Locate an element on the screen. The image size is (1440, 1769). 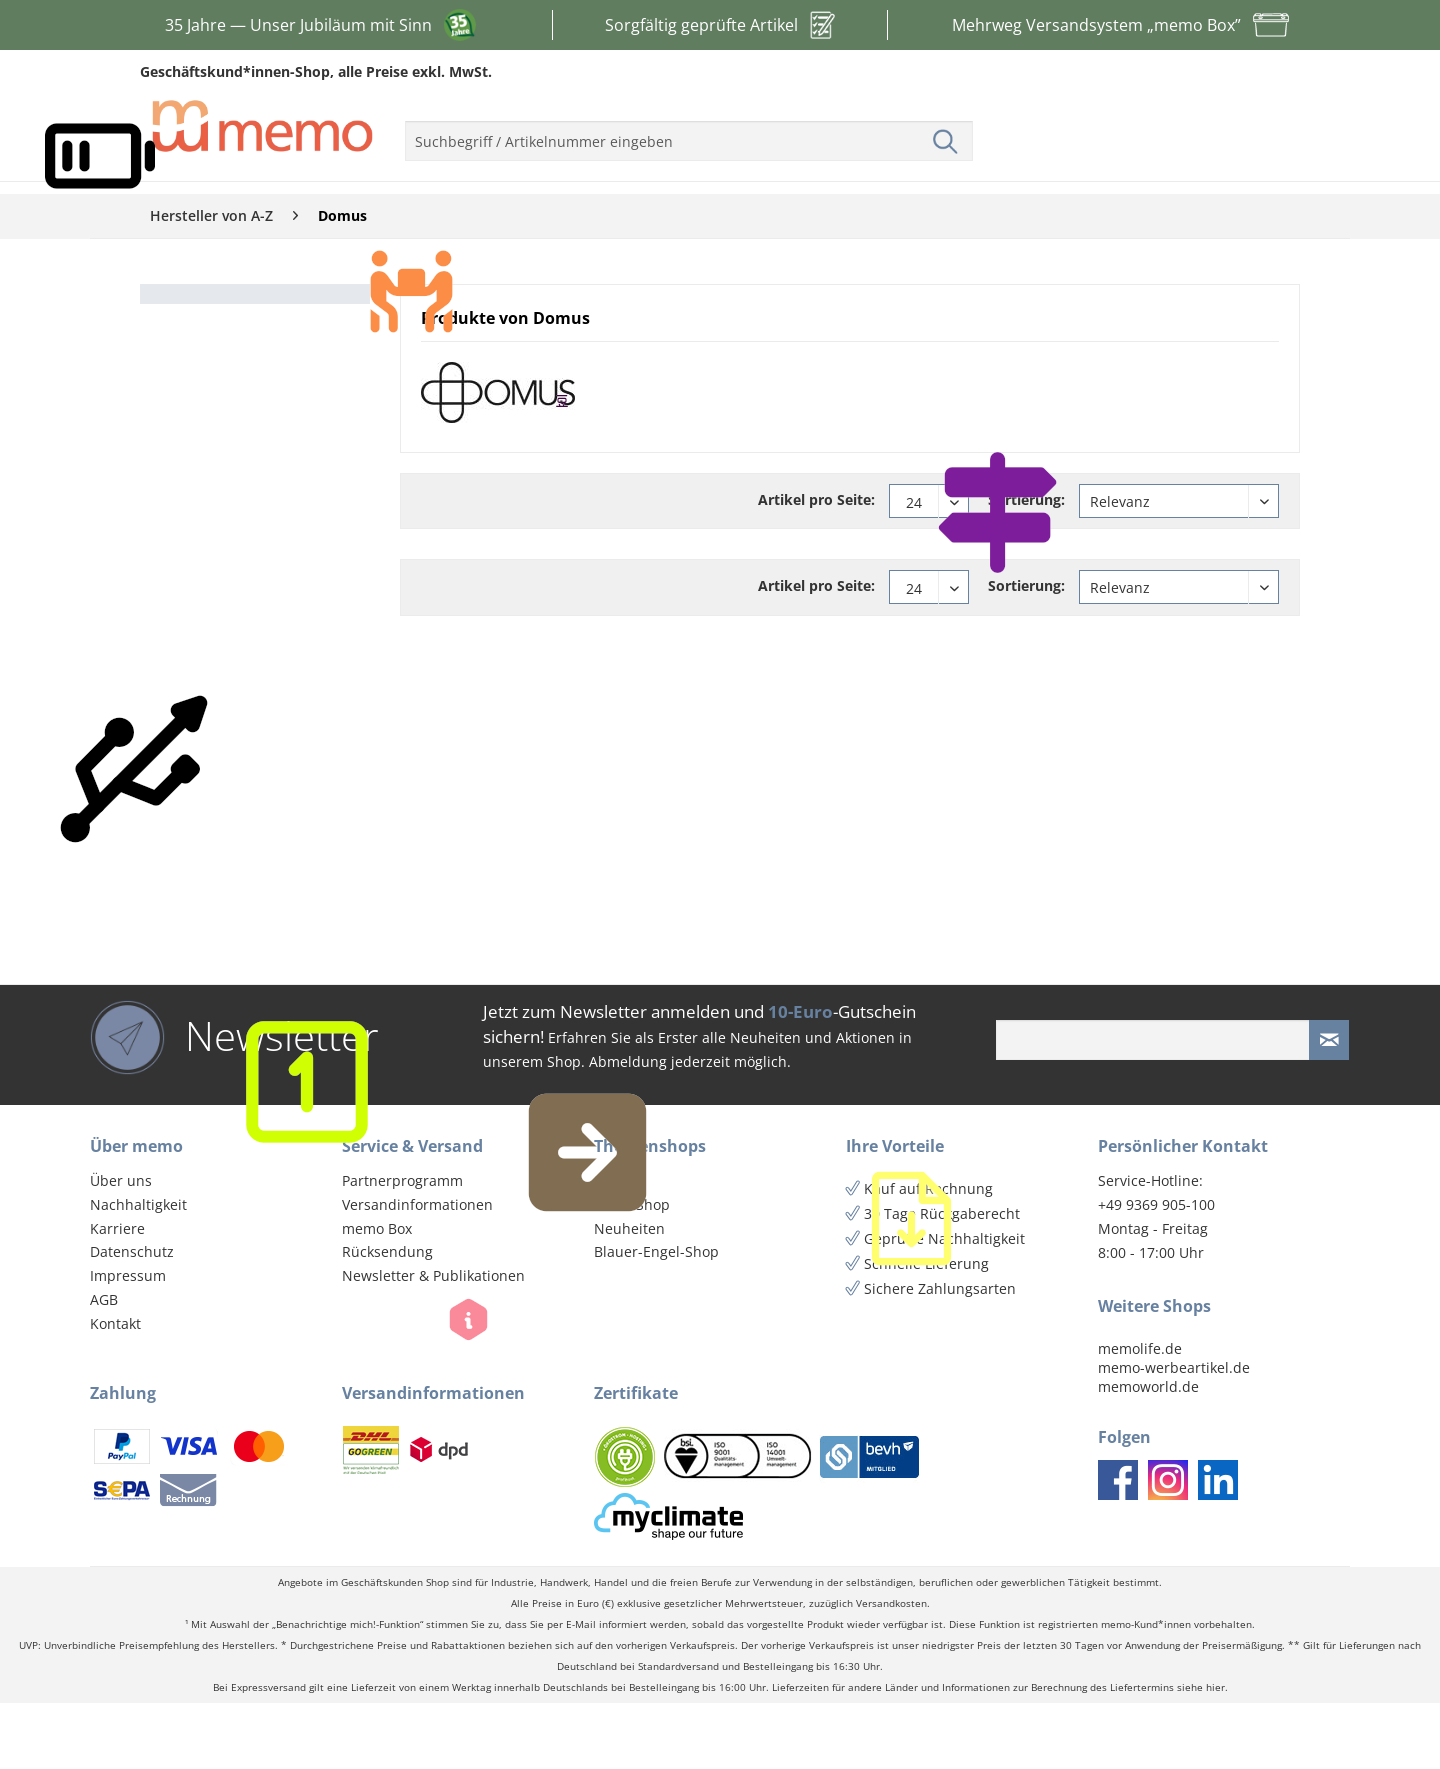
team collaboration or shared task is located at coordinates (411, 291).